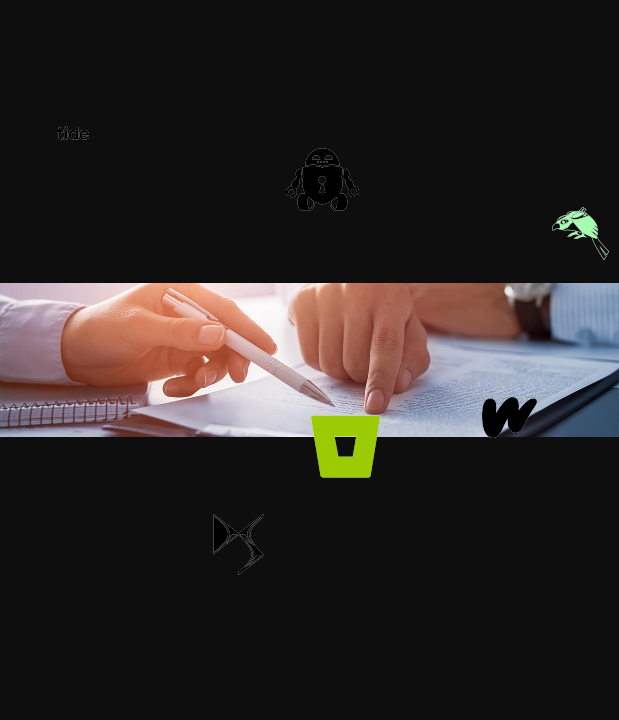  What do you see at coordinates (345, 446) in the screenshot?
I see `open Bitbucket repository` at bounding box center [345, 446].